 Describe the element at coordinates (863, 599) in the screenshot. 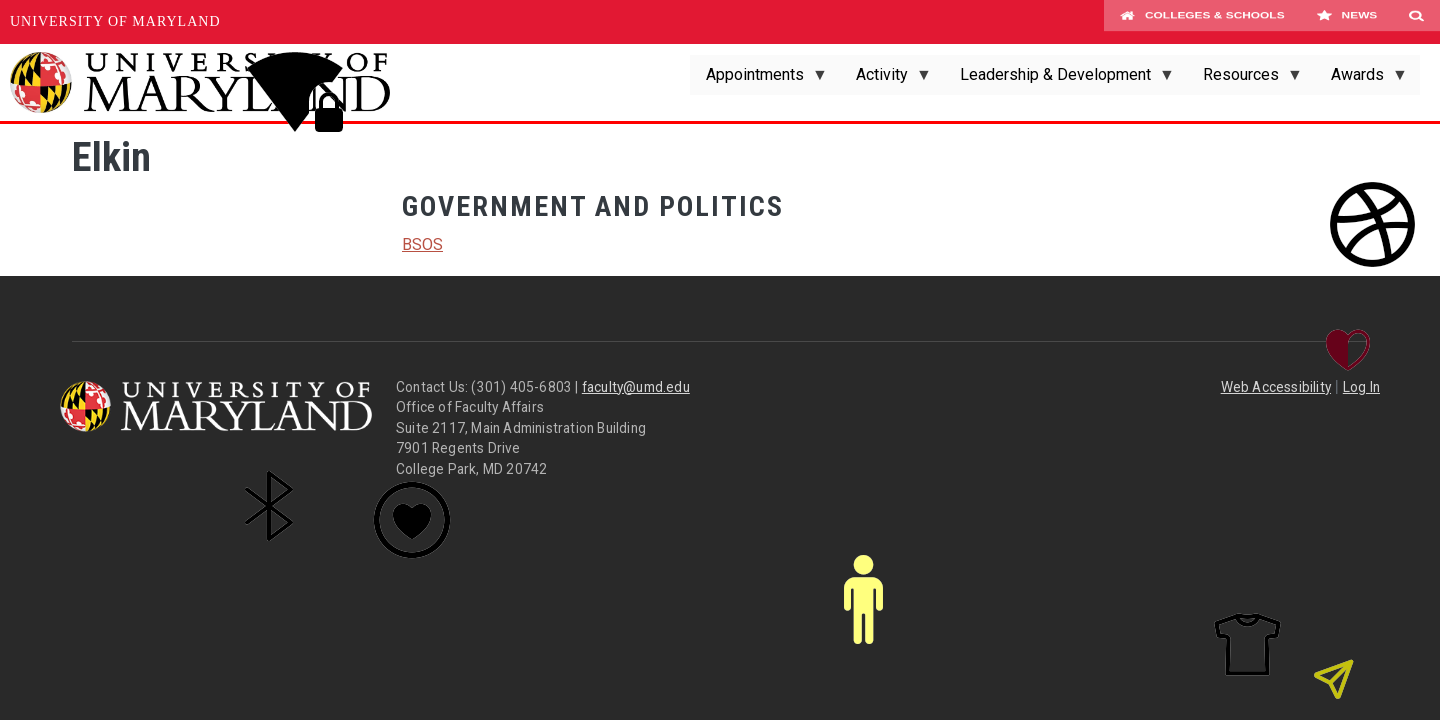

I see `indicates male gender or restroom` at that location.